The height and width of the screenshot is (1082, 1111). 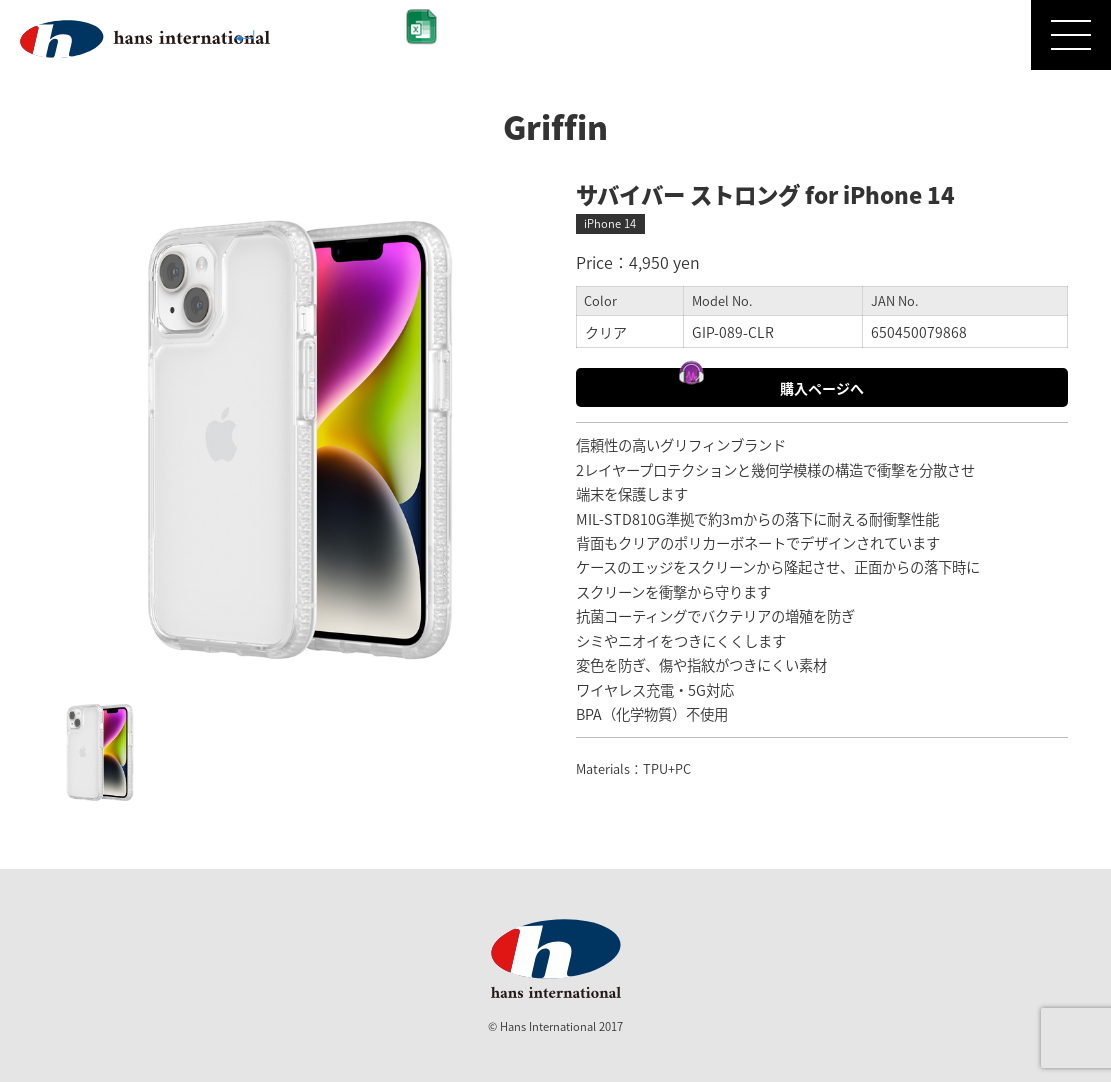 I want to click on reply to an email message, so click(x=244, y=34).